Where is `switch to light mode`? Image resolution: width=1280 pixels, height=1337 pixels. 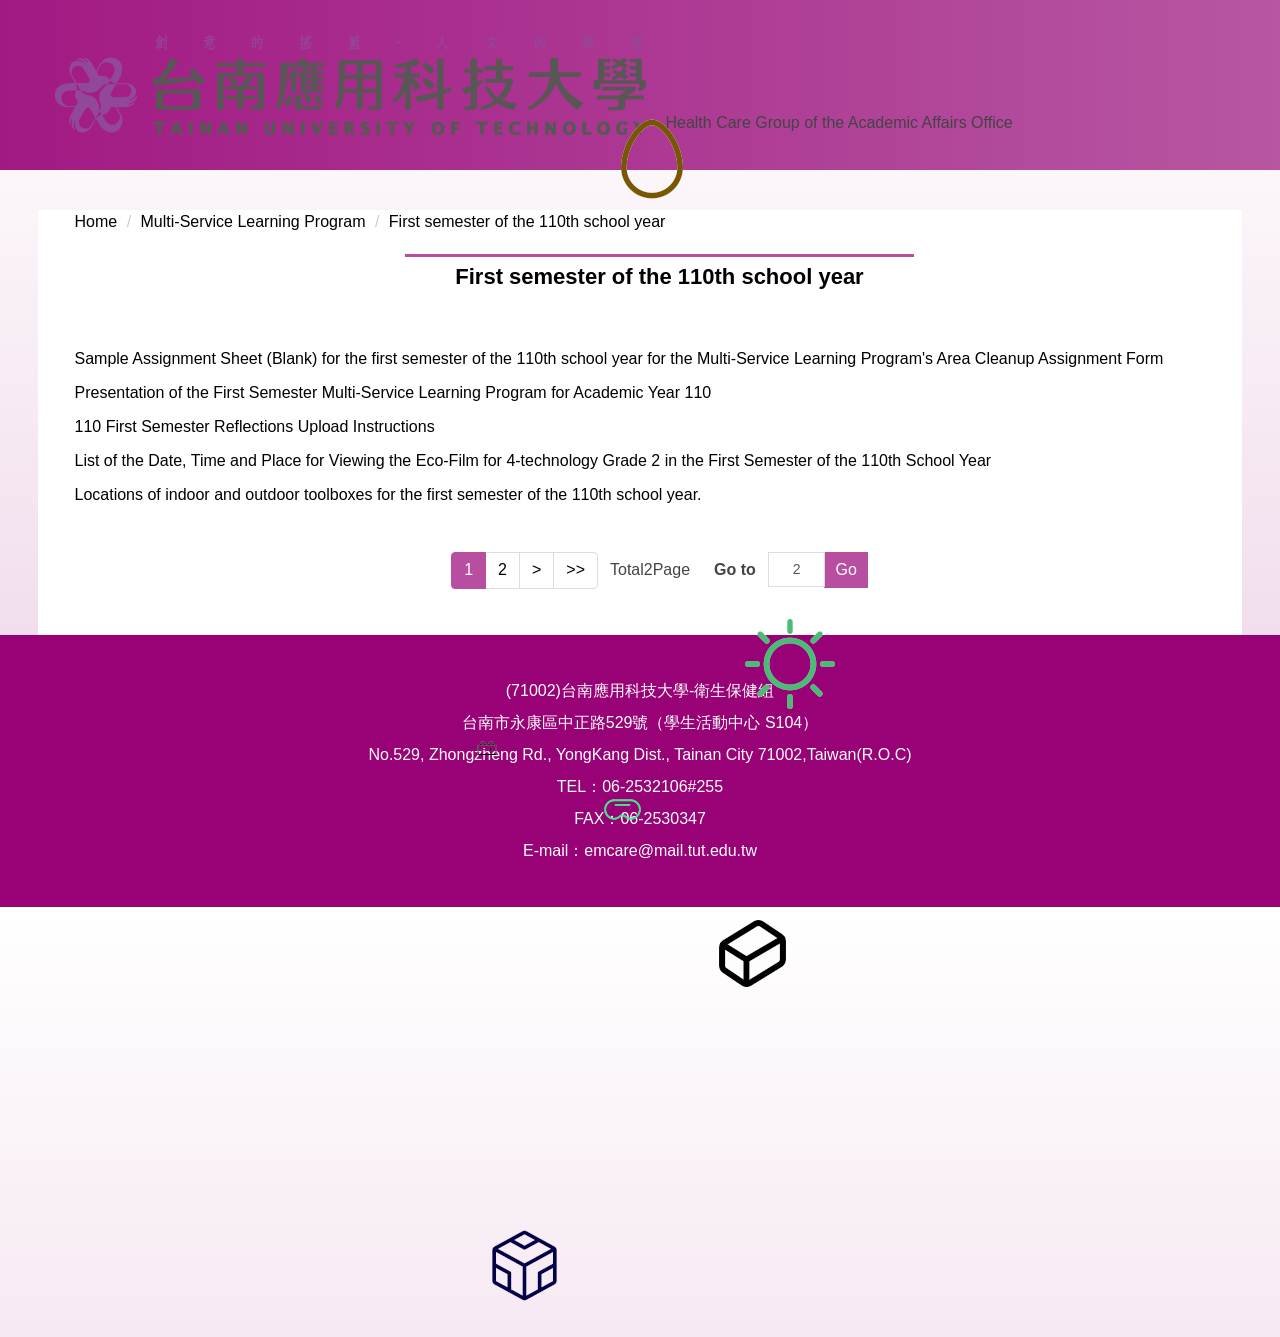 switch to light mode is located at coordinates (790, 664).